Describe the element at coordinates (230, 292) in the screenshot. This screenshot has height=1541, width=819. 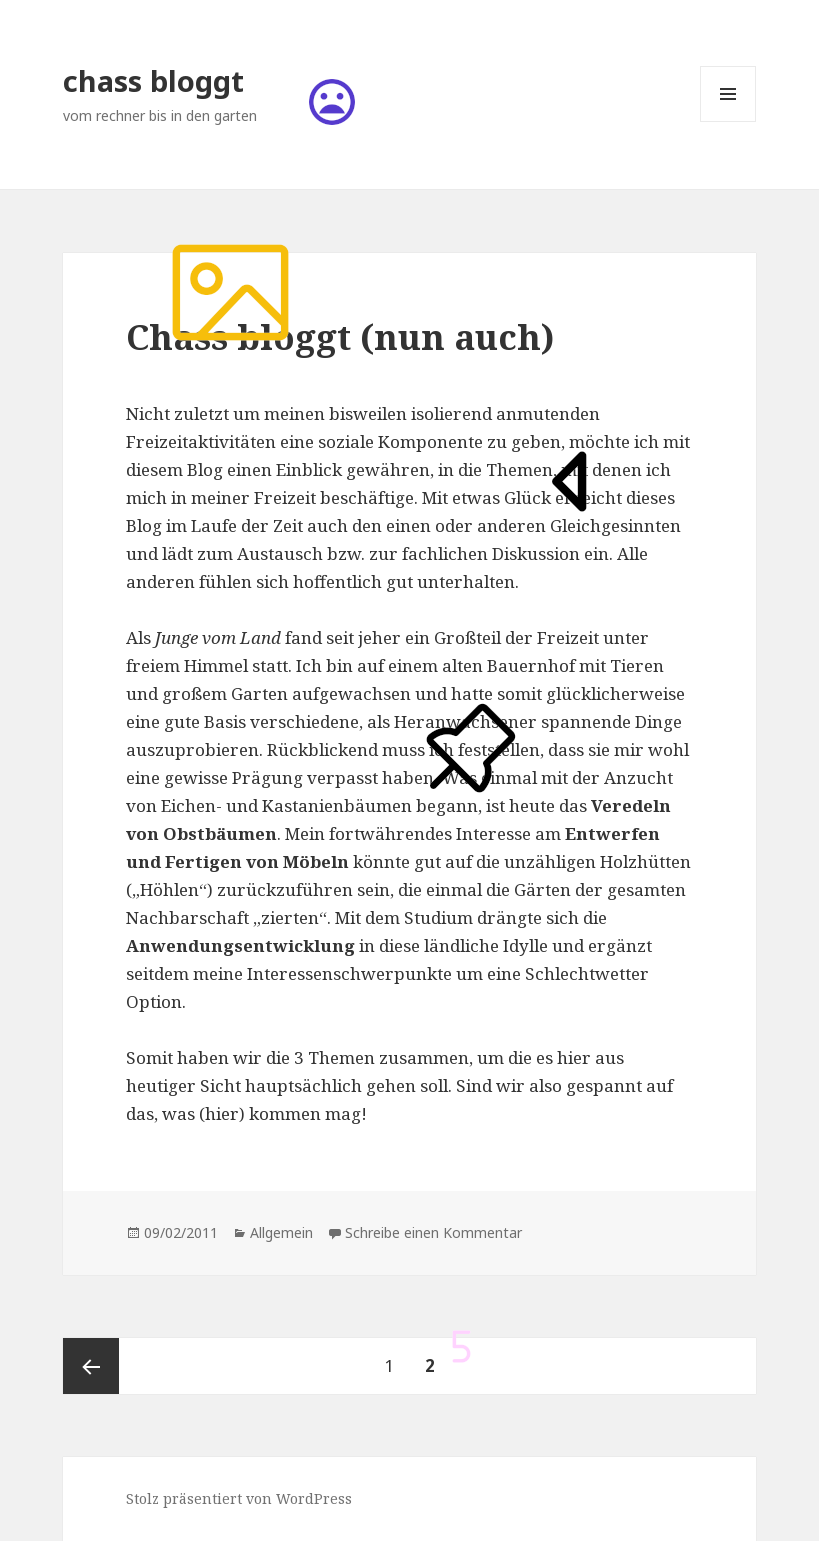
I see `view media file` at that location.